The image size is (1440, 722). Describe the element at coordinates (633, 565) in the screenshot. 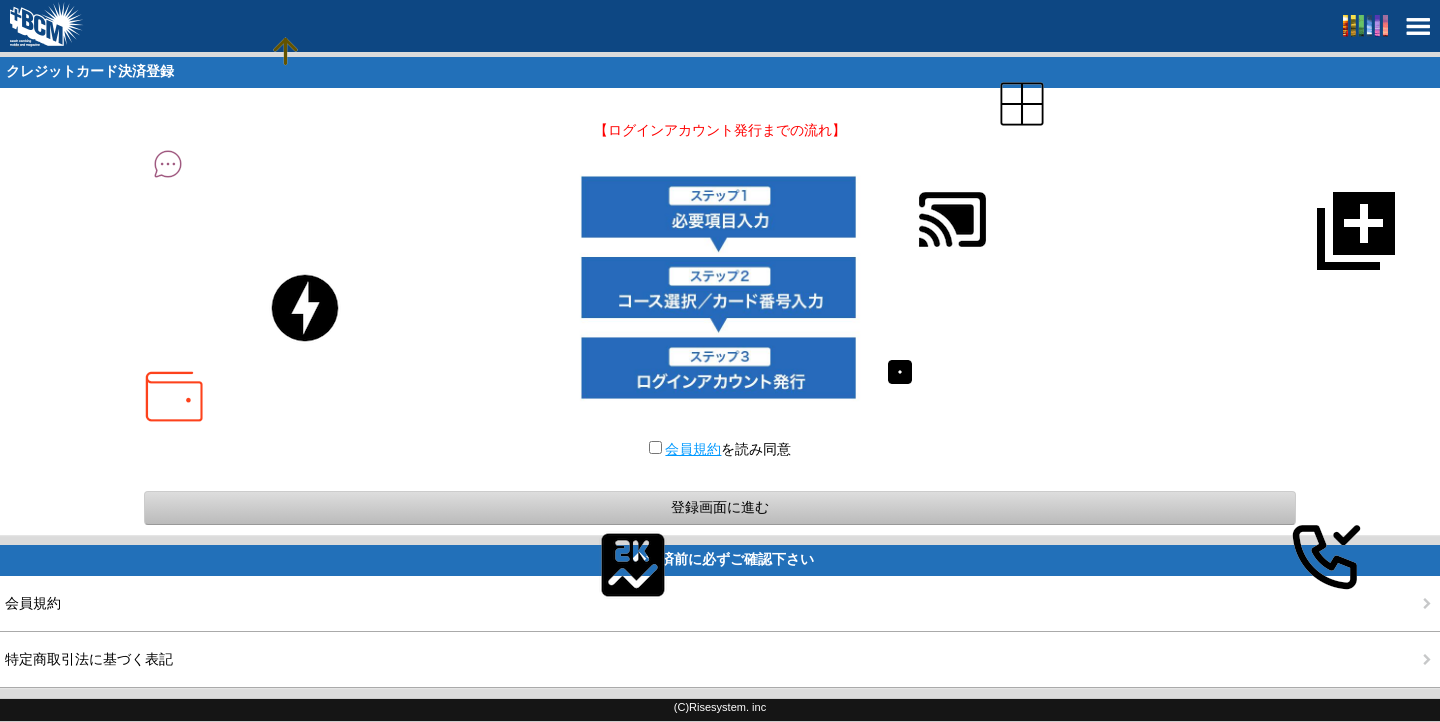

I see `view score or performance metrics` at that location.